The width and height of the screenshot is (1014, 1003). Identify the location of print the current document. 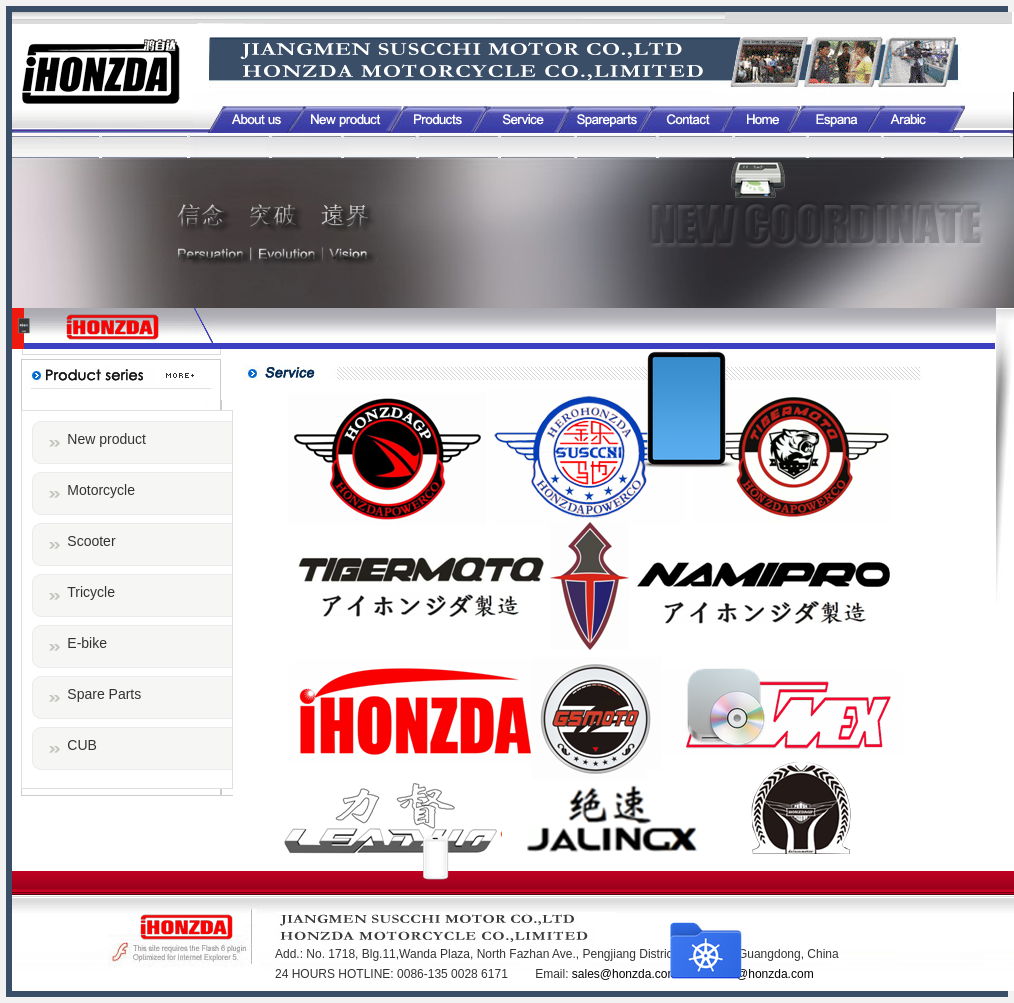
(758, 179).